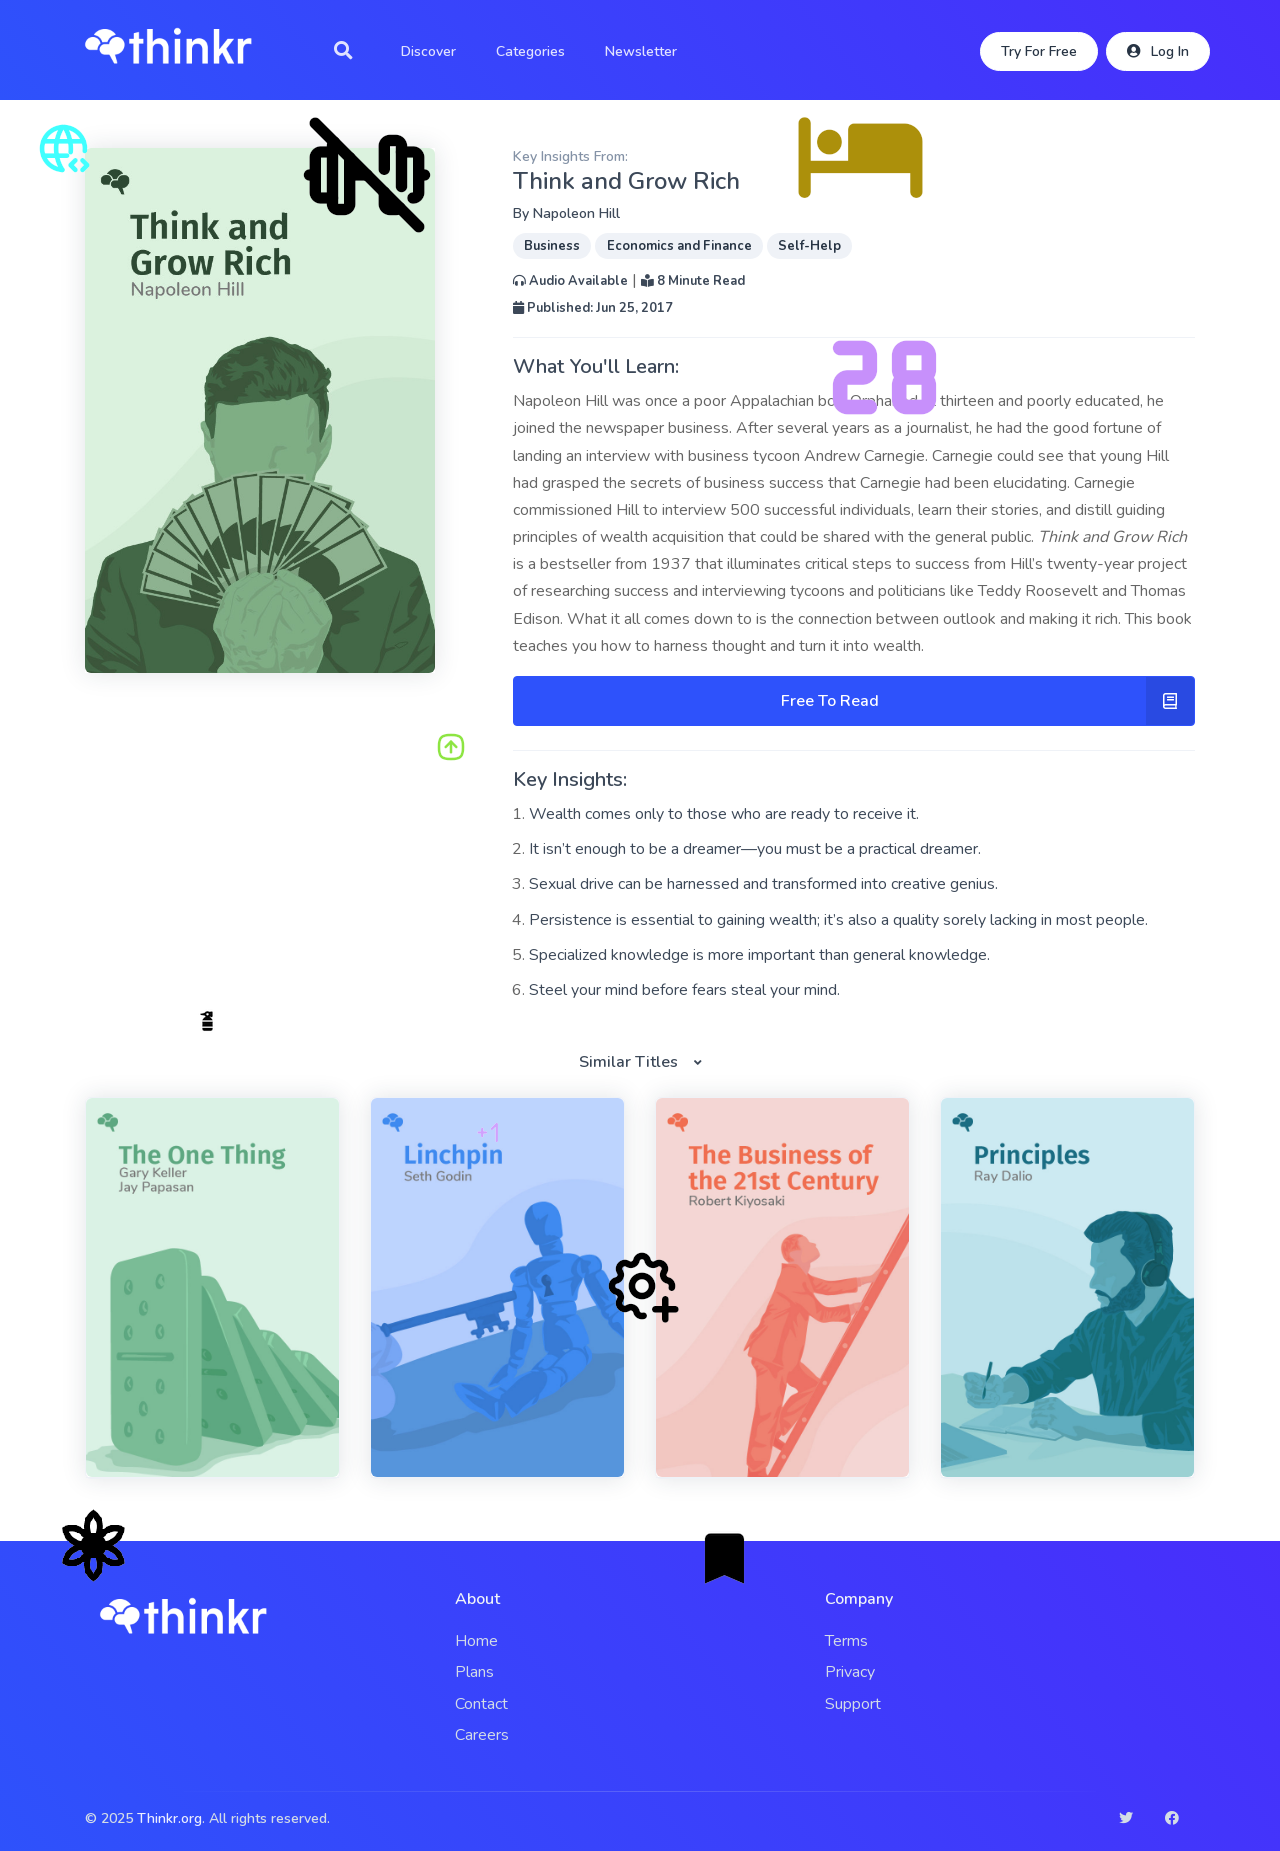 This screenshot has height=1851, width=1280. I want to click on bookmark this item, so click(724, 1558).